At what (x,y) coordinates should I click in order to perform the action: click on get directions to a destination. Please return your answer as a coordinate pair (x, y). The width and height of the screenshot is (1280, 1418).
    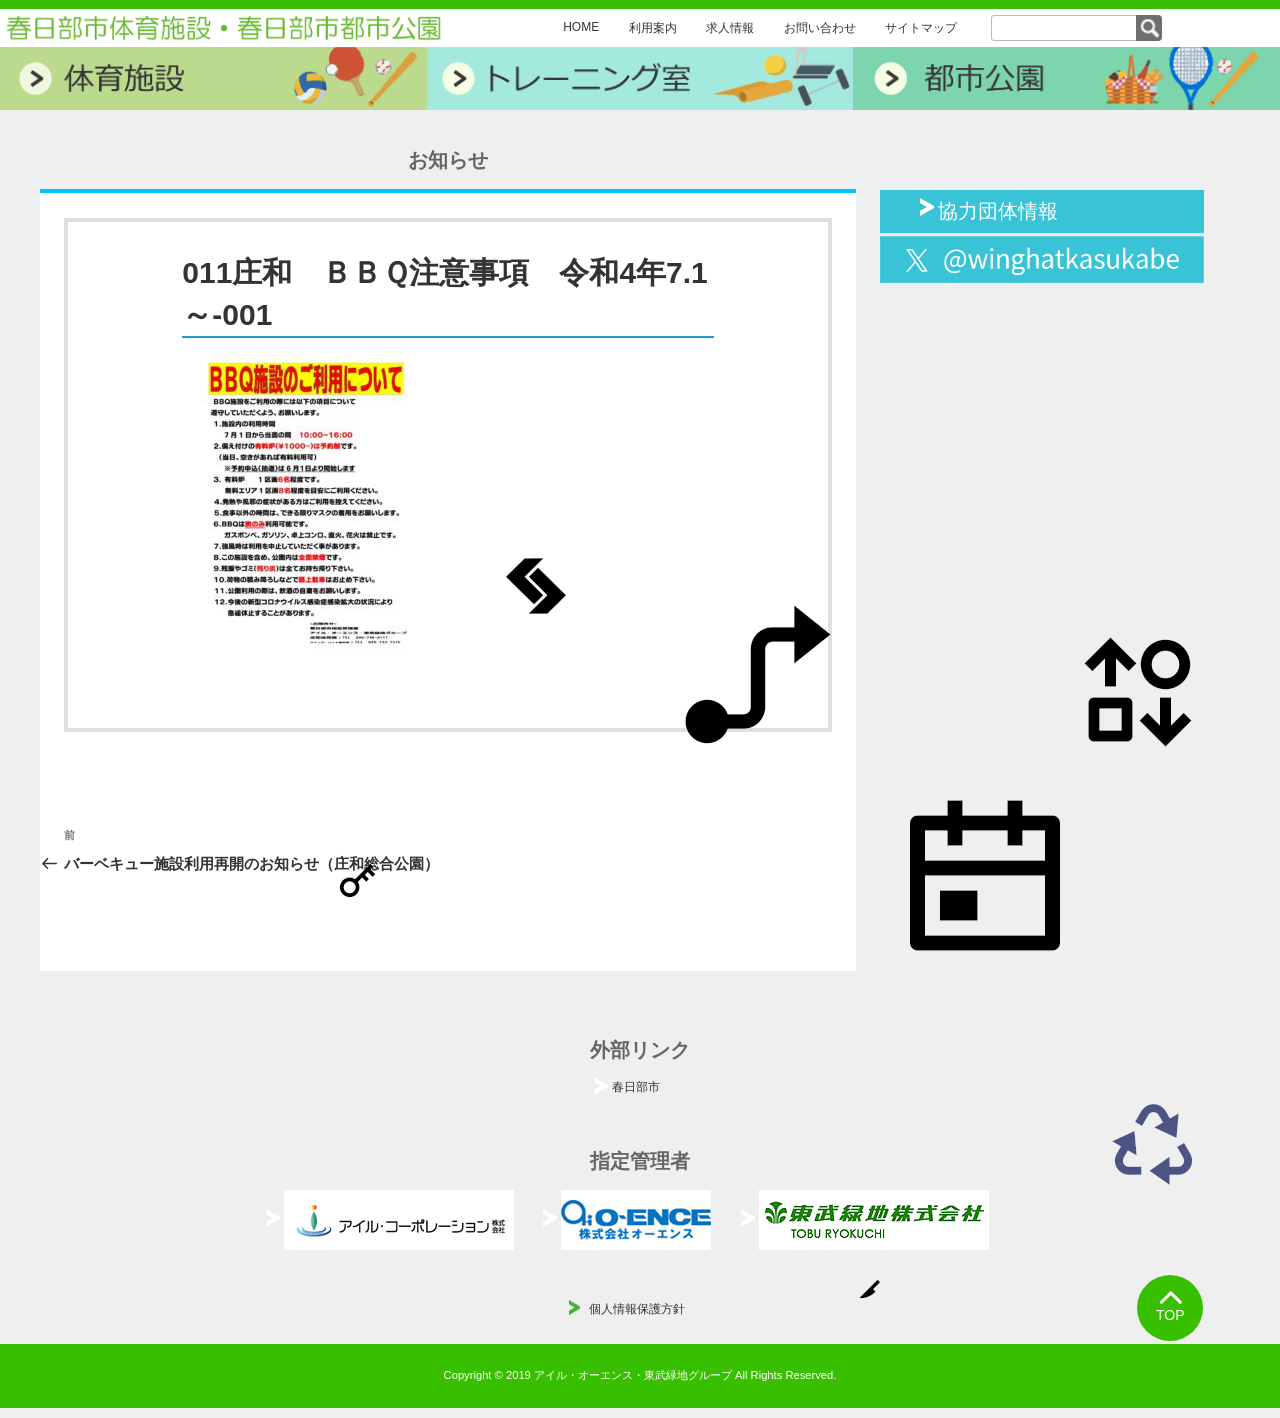
    Looking at the image, I should click on (758, 678).